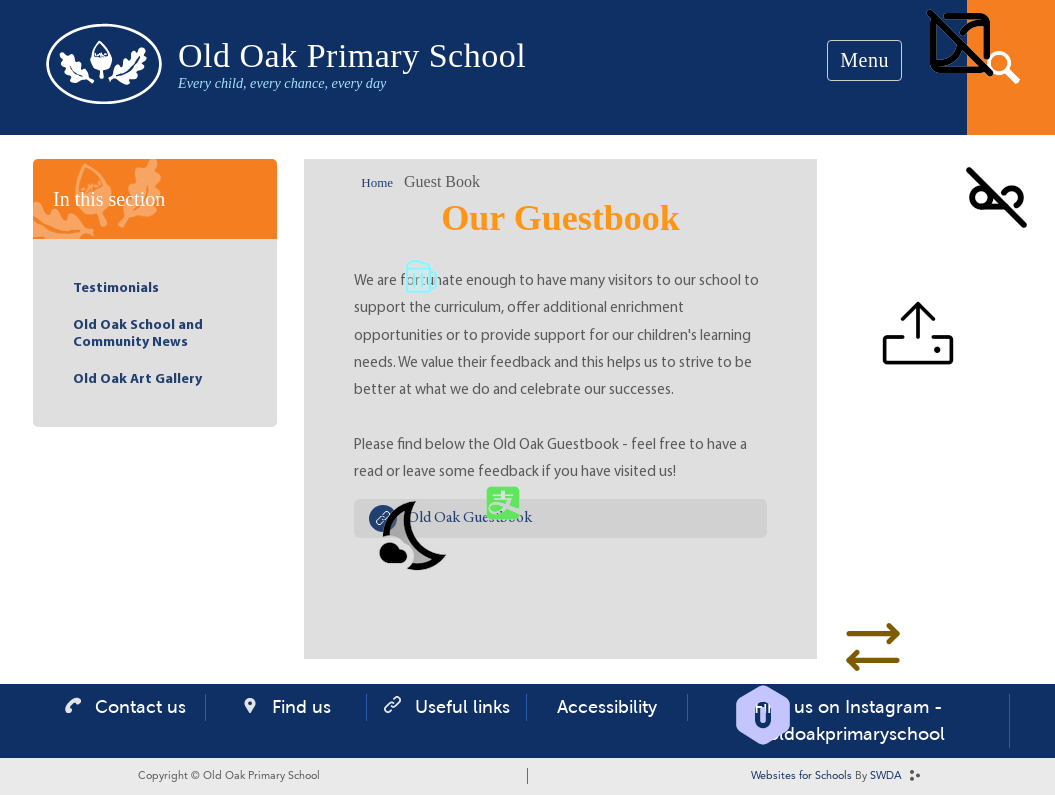 This screenshot has height=795, width=1055. What do you see at coordinates (918, 337) in the screenshot?
I see `upload a file or document` at bounding box center [918, 337].